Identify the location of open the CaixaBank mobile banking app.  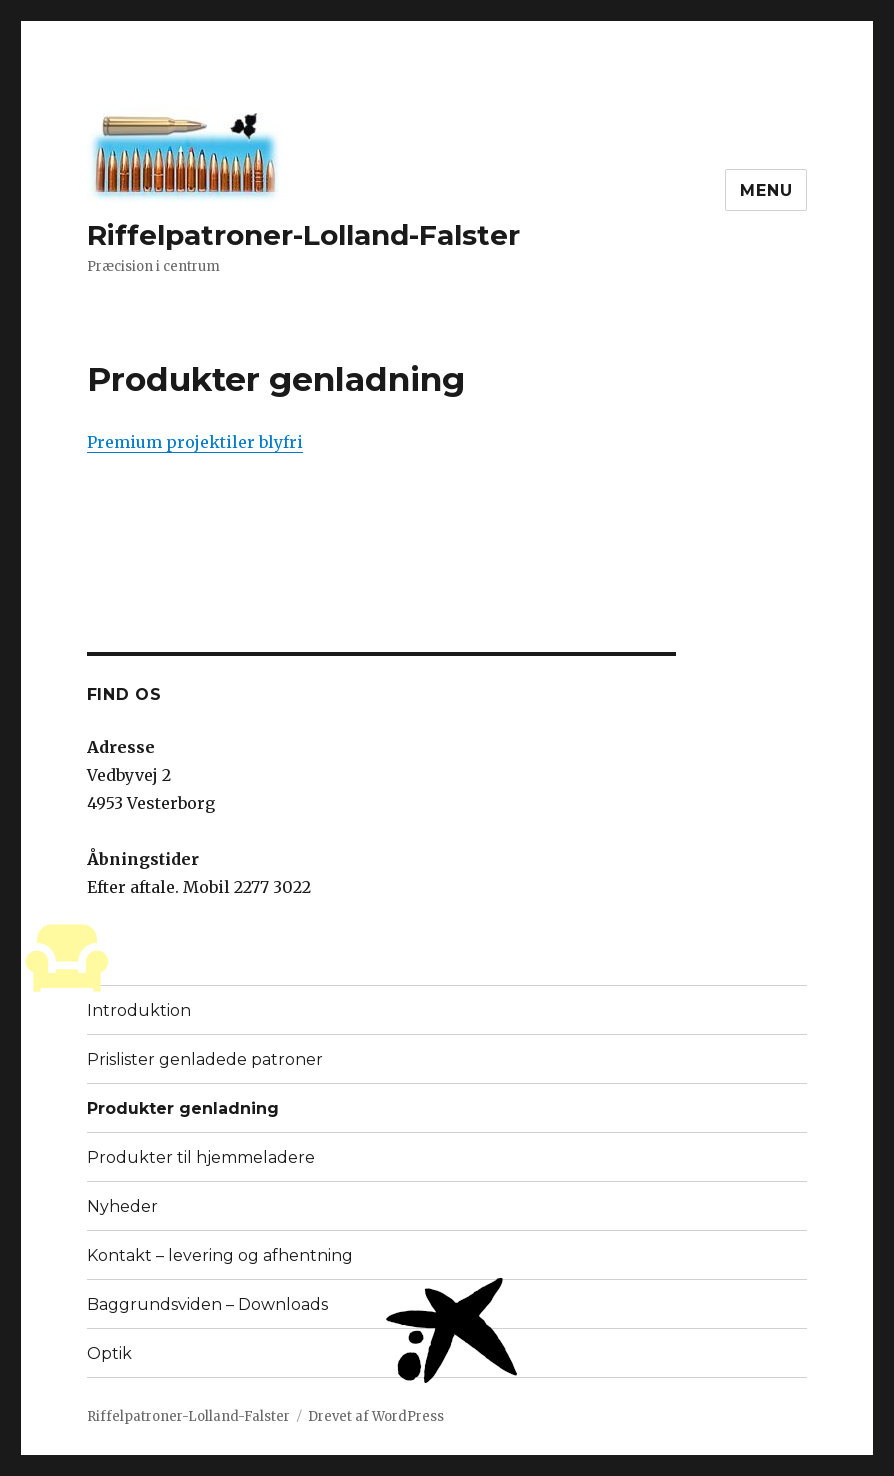
(451, 1330).